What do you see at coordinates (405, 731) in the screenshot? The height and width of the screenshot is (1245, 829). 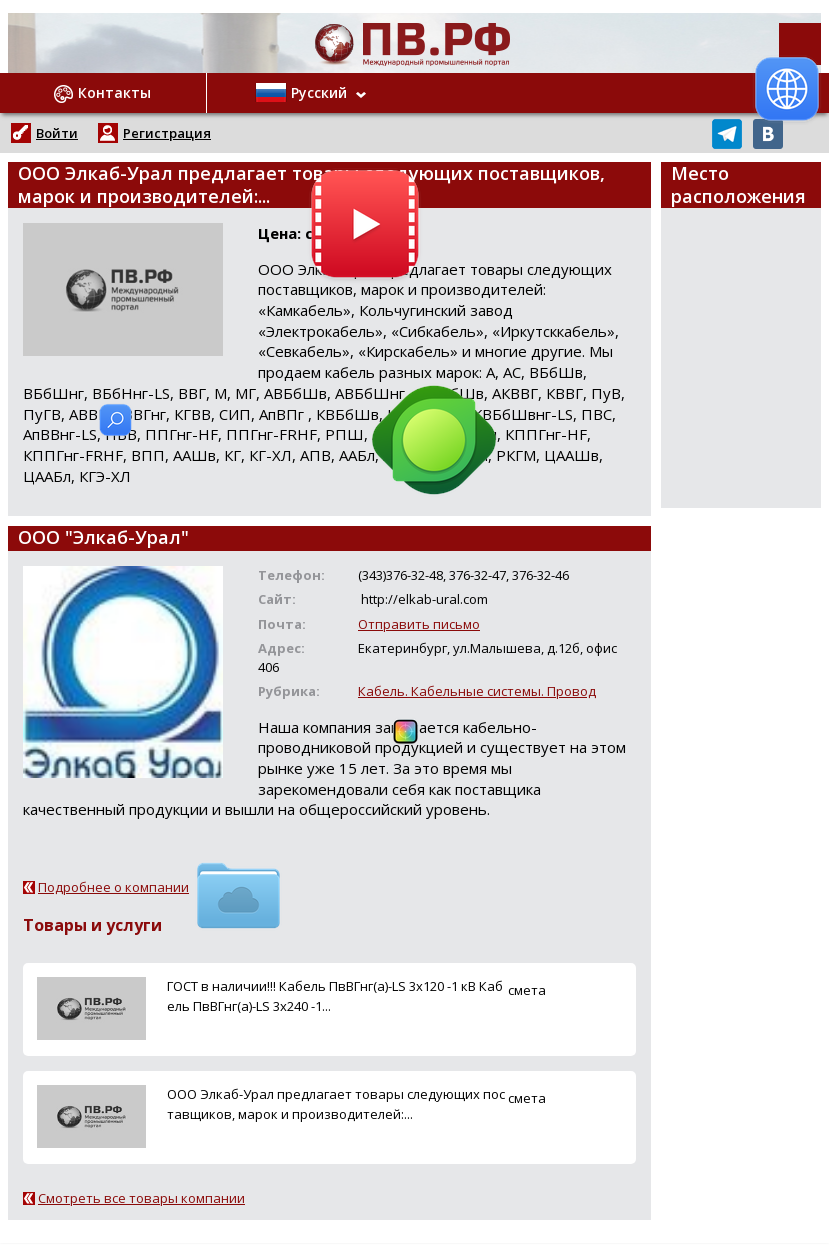 I see `open ProDisplay Calibrator app` at bounding box center [405, 731].